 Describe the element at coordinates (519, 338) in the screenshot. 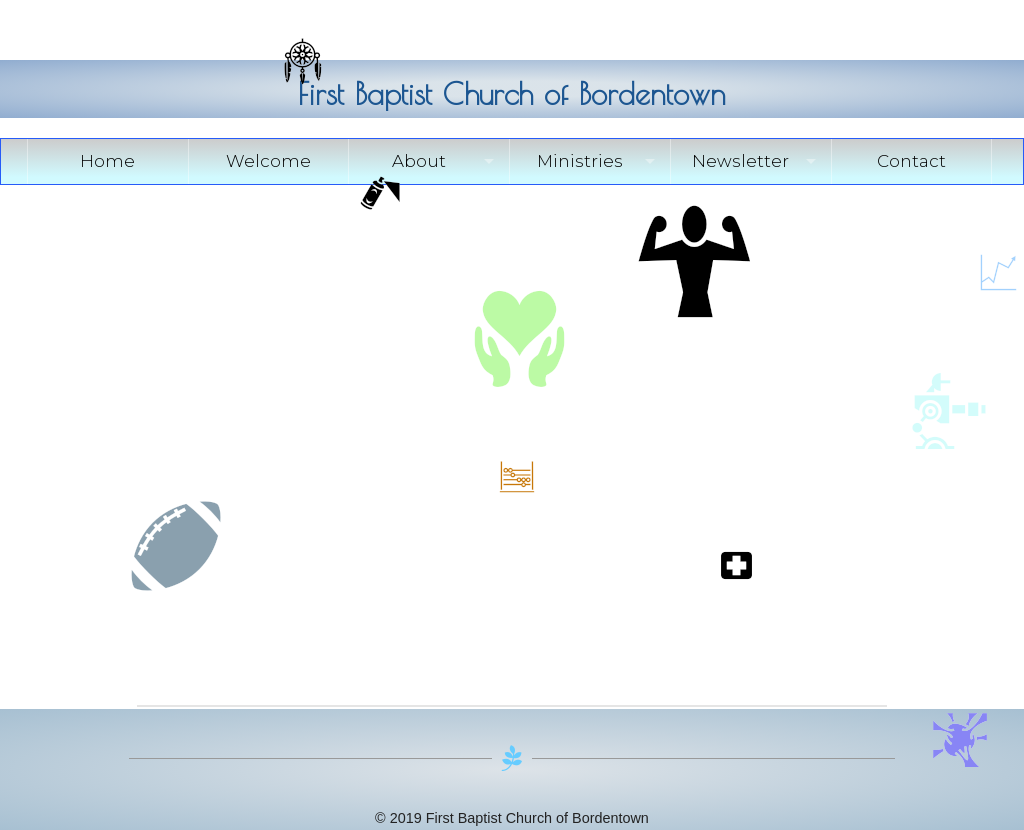

I see `add to favorites or wishlist` at that location.